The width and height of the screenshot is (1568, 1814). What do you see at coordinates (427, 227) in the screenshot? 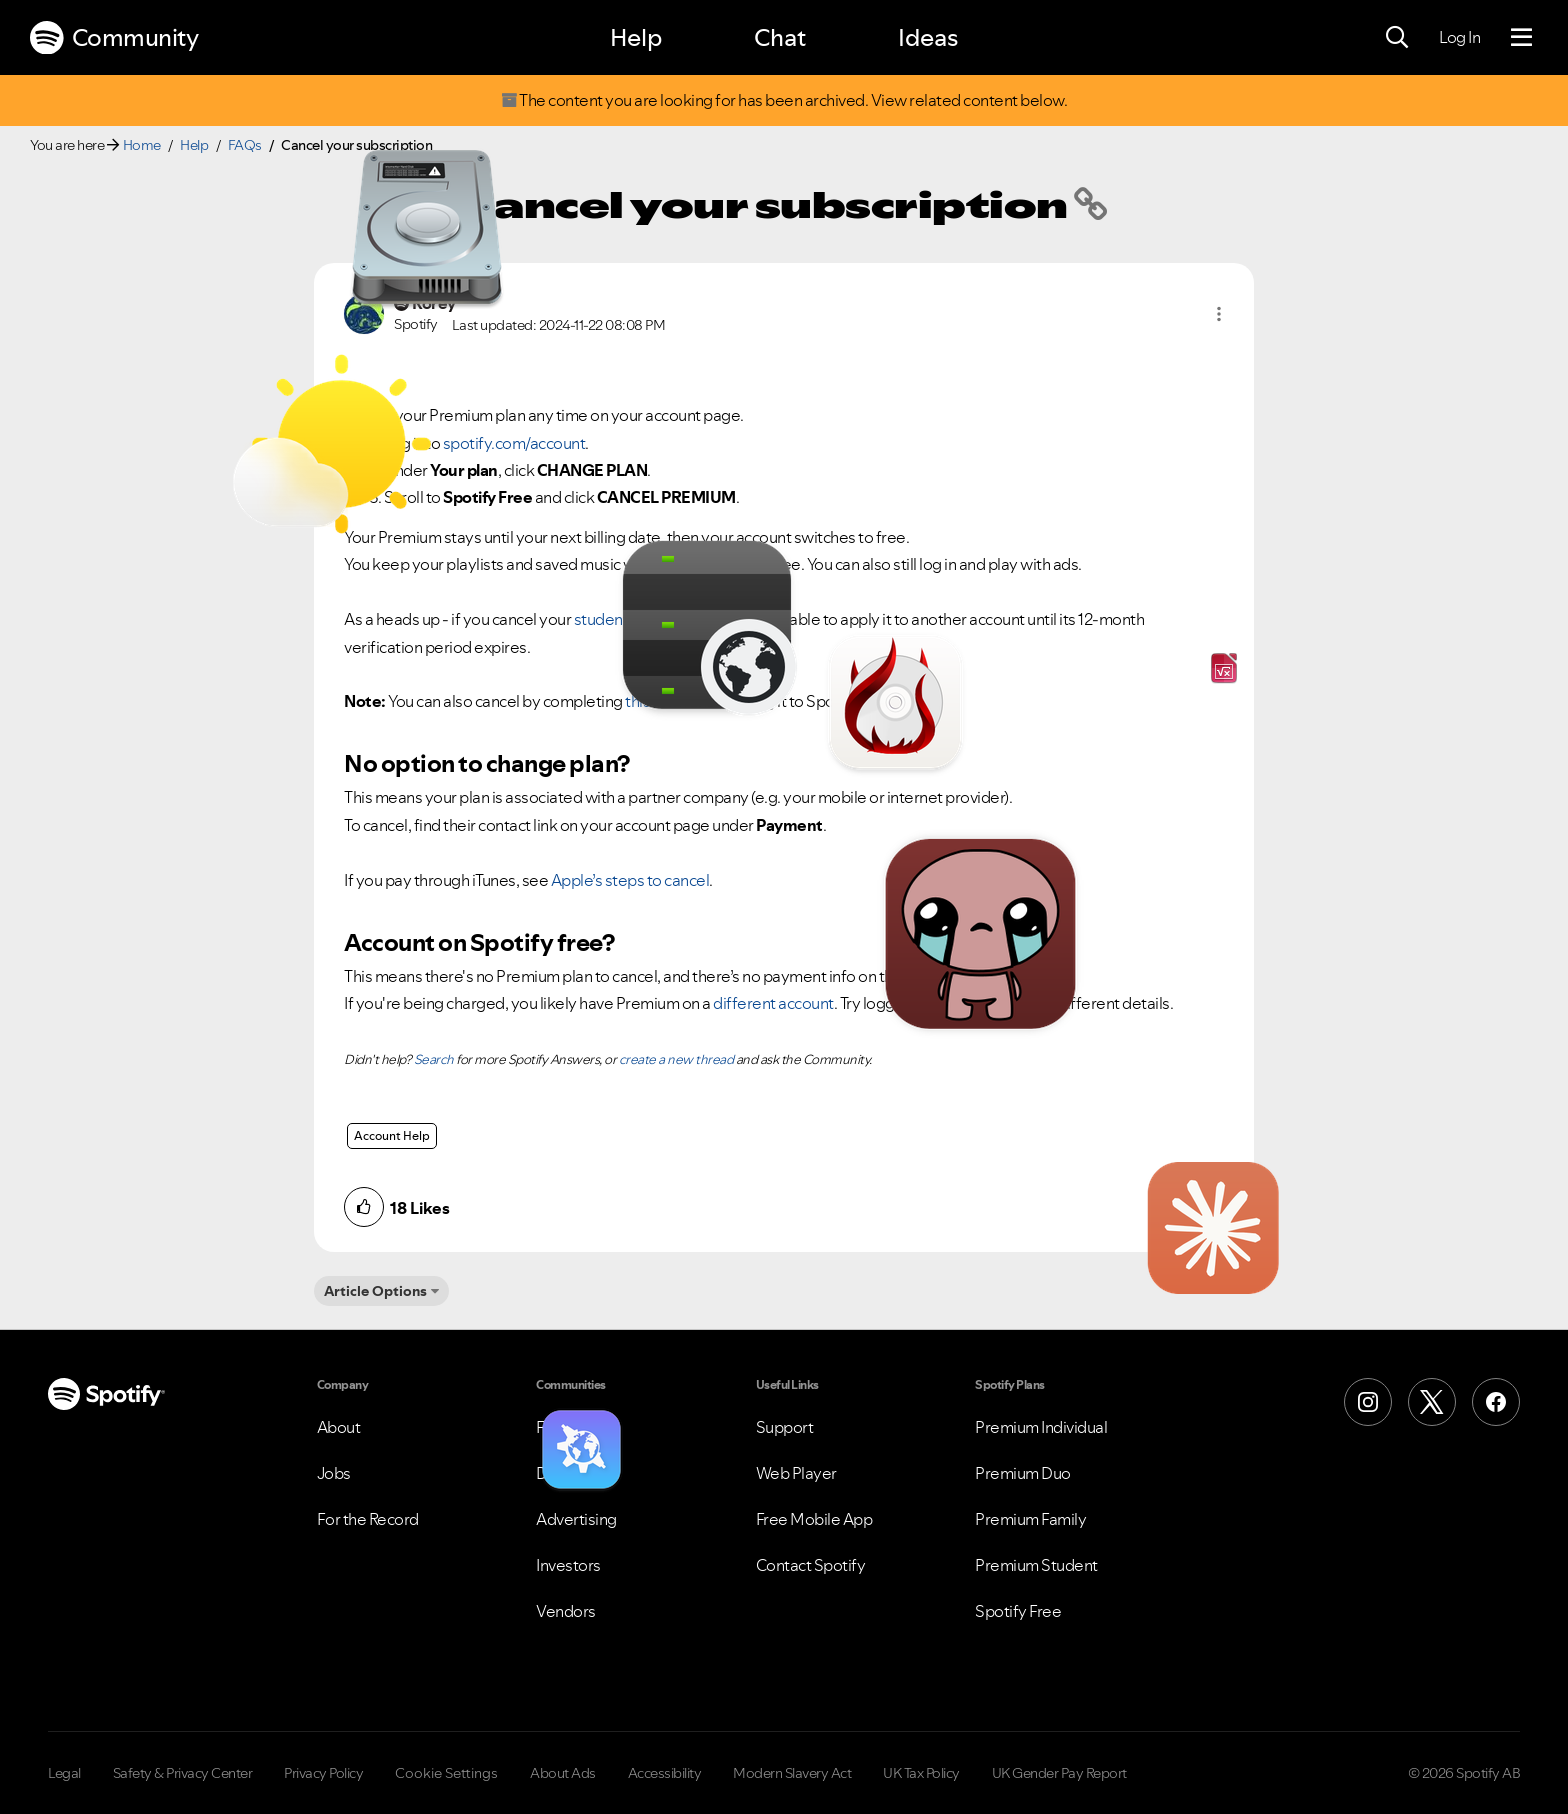
I see `access local hard drive storage` at bounding box center [427, 227].